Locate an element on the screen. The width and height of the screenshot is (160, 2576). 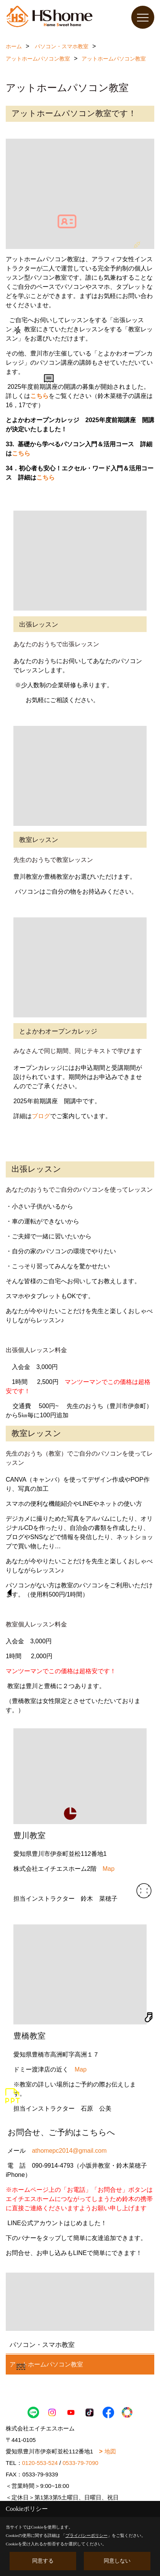
connect or establish a connection between devices is located at coordinates (137, 245).